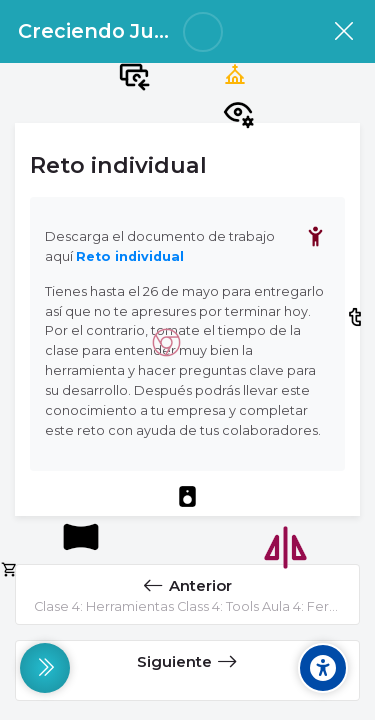 The width and height of the screenshot is (375, 720). Describe the element at coordinates (187, 496) in the screenshot. I see `adjust speaker or audio output settings` at that location.